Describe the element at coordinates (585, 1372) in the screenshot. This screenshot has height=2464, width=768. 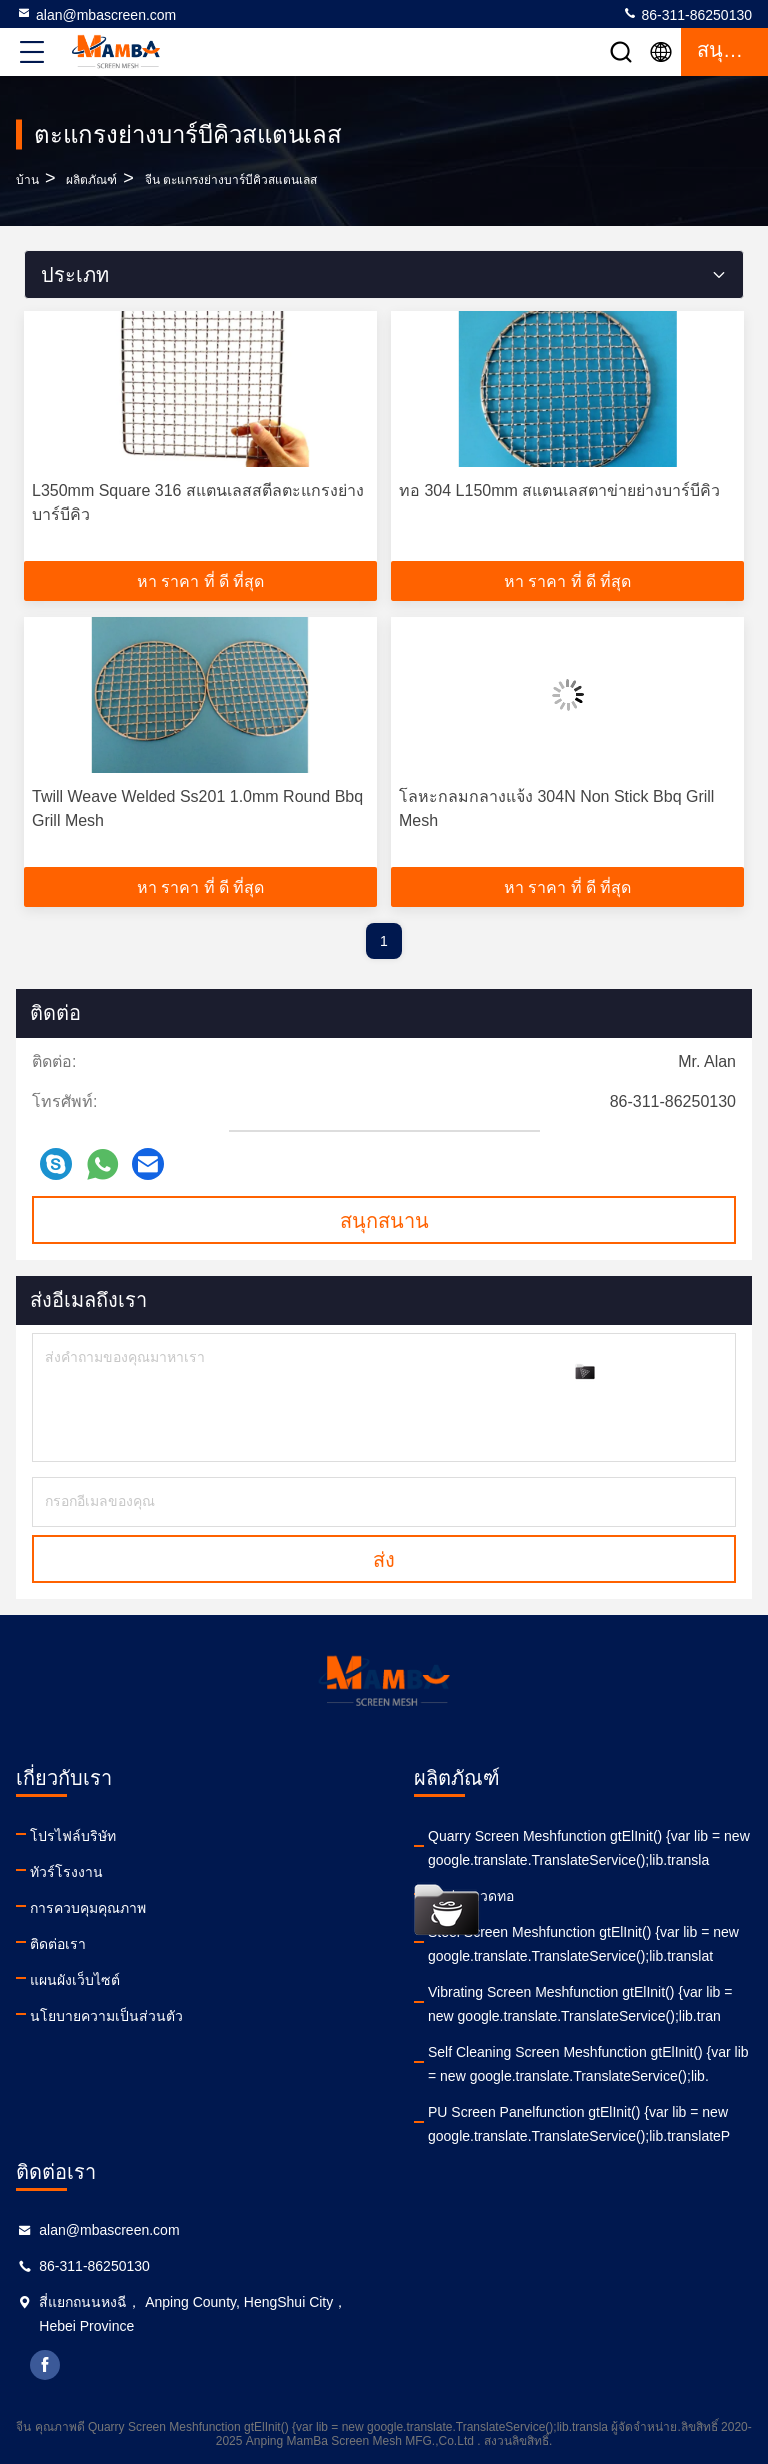
I see `folder containing three.js project files` at that location.